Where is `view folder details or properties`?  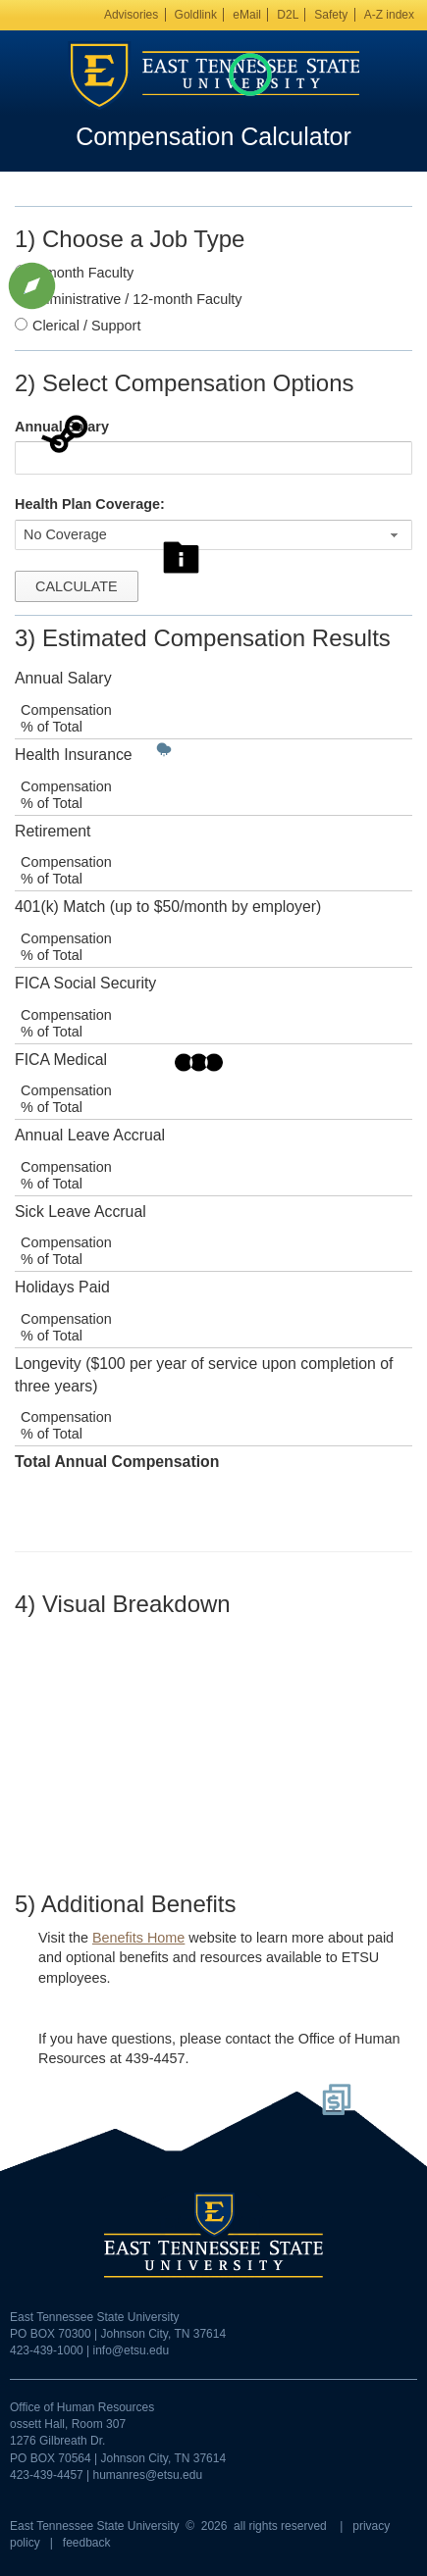
view folder details or properties is located at coordinates (181, 557).